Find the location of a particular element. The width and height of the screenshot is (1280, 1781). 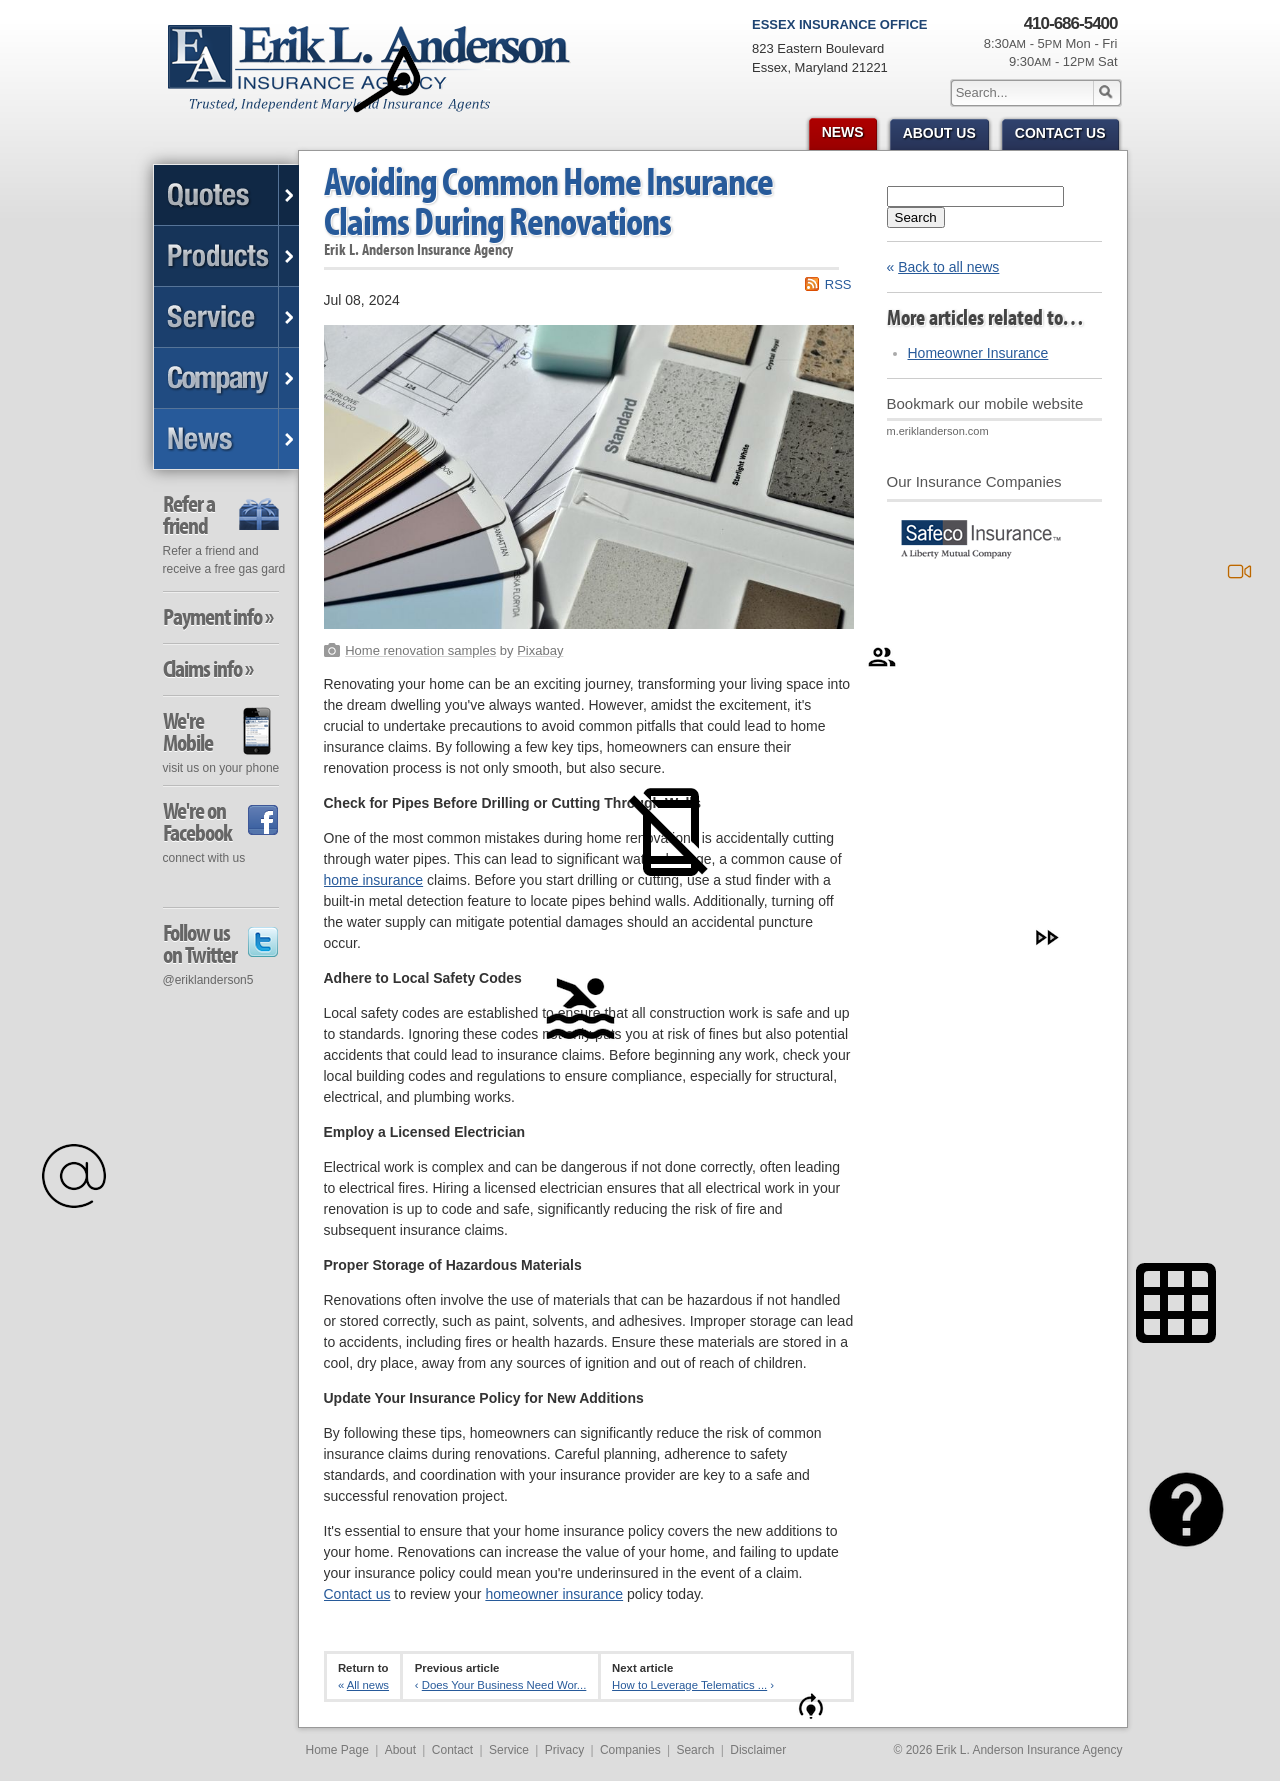

no cell phone signal or service is located at coordinates (671, 832).